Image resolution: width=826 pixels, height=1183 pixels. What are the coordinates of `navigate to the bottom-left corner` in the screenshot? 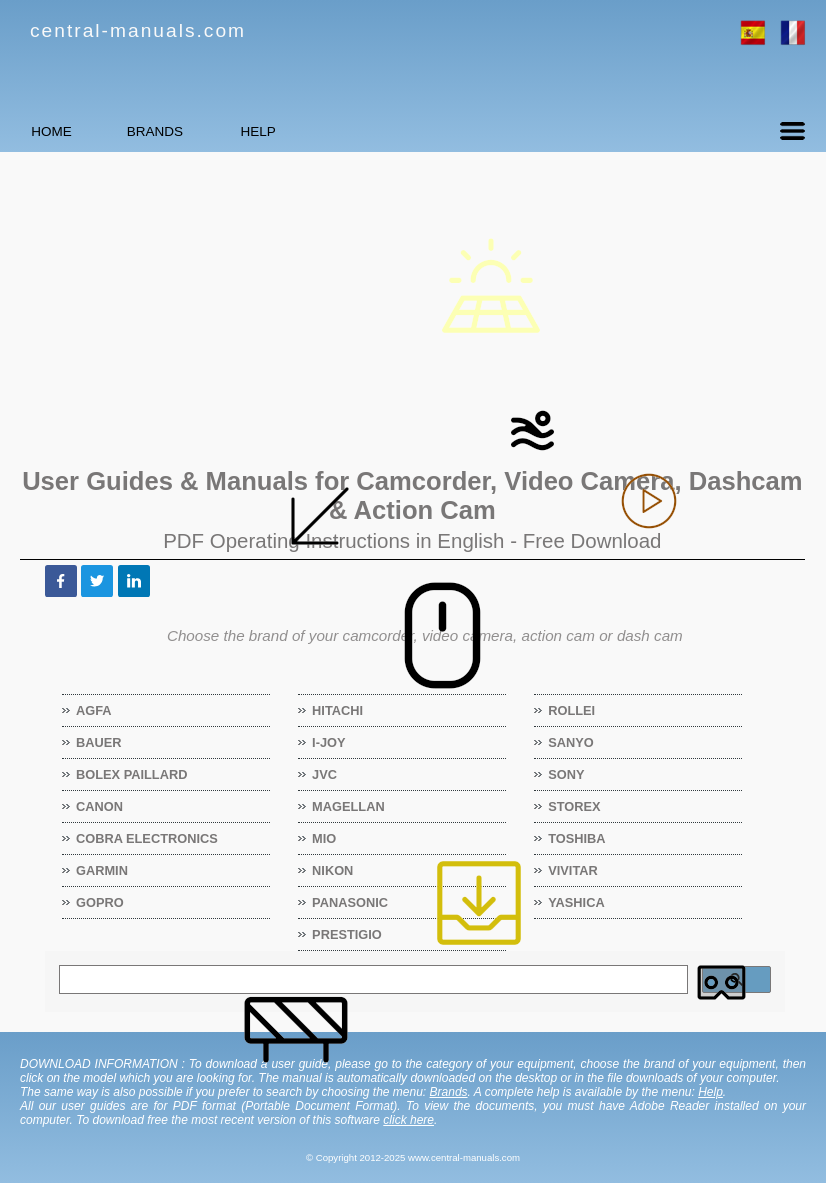 It's located at (320, 516).